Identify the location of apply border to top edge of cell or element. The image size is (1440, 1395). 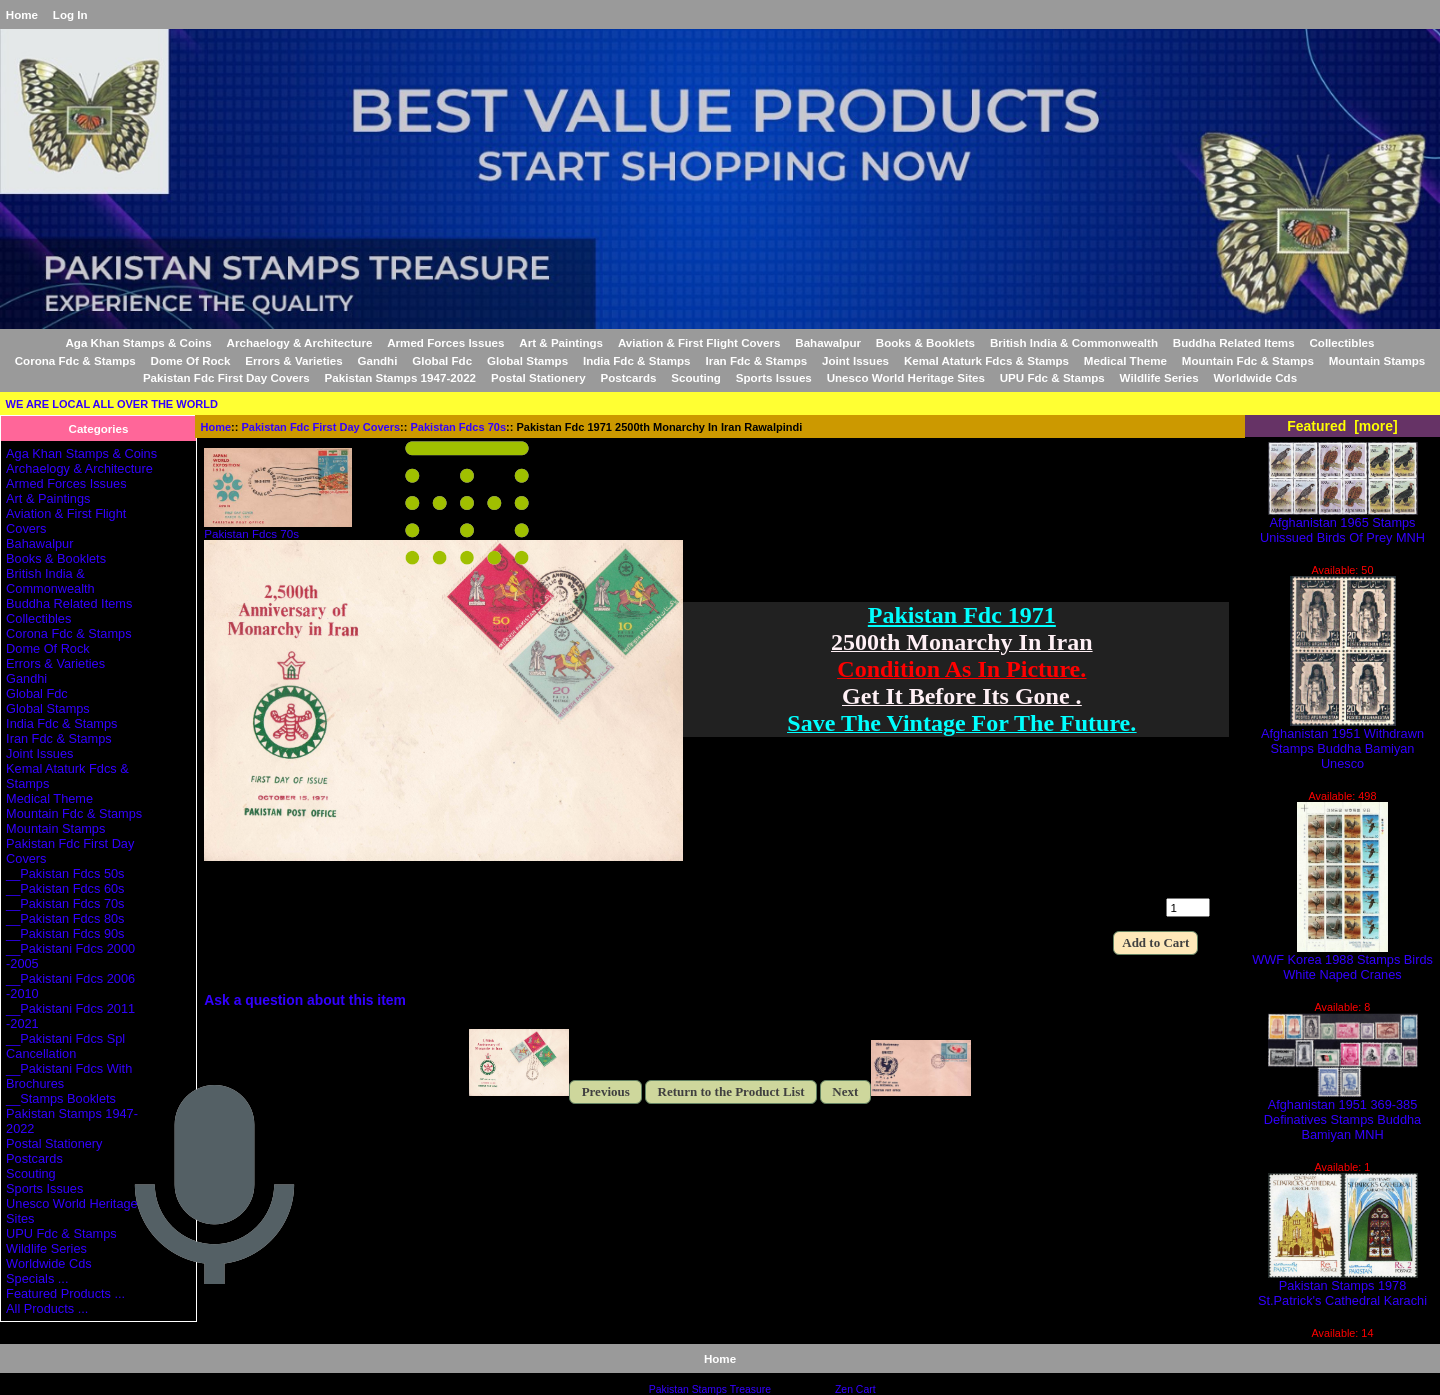
(467, 503).